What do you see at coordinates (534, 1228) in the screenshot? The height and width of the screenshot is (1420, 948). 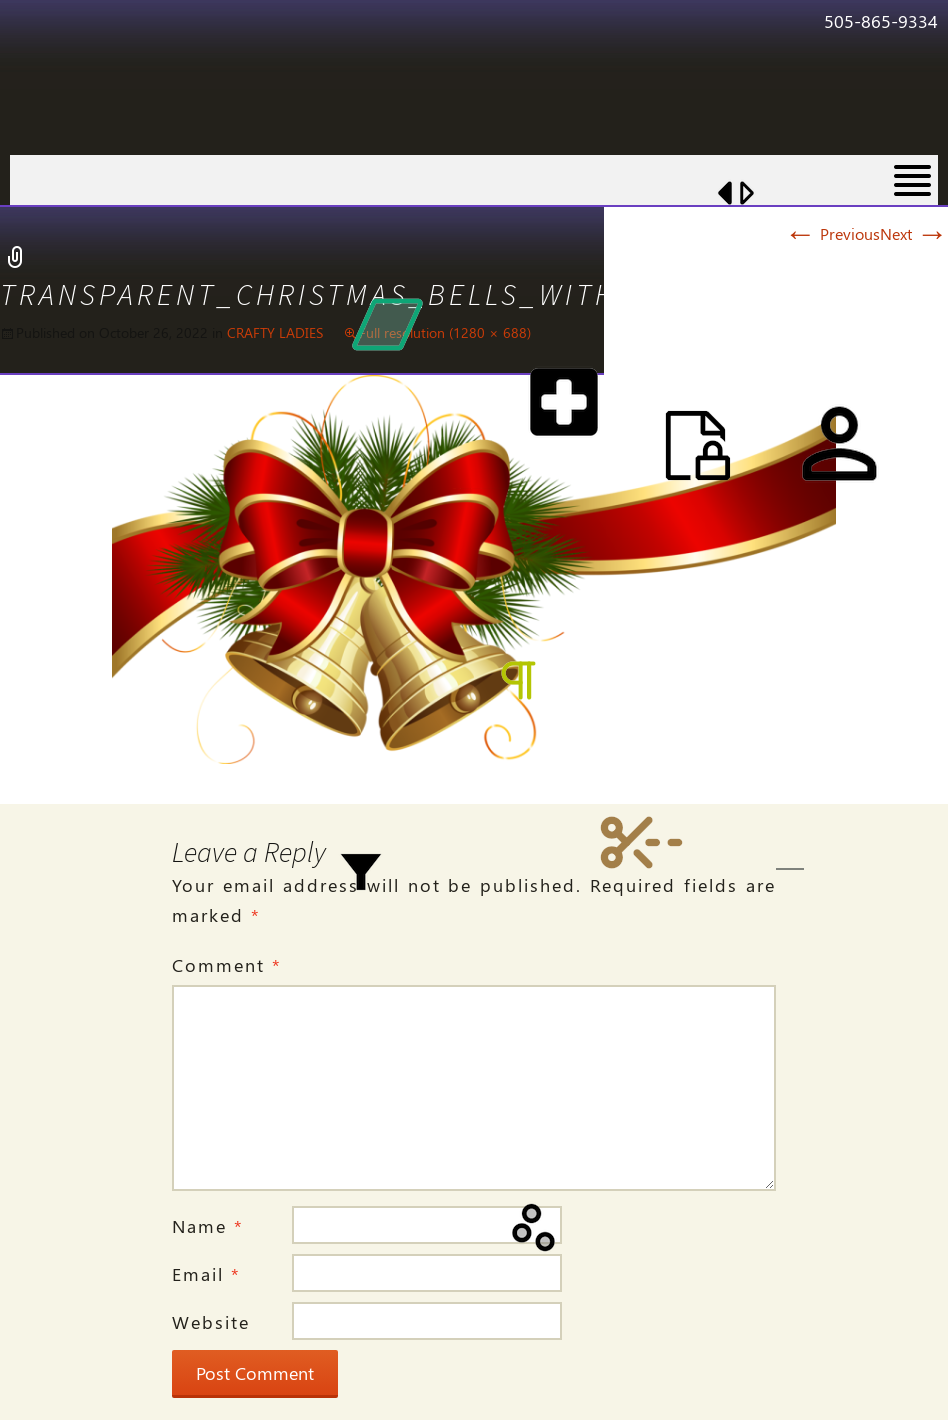 I see `view data as a scatter plot` at bounding box center [534, 1228].